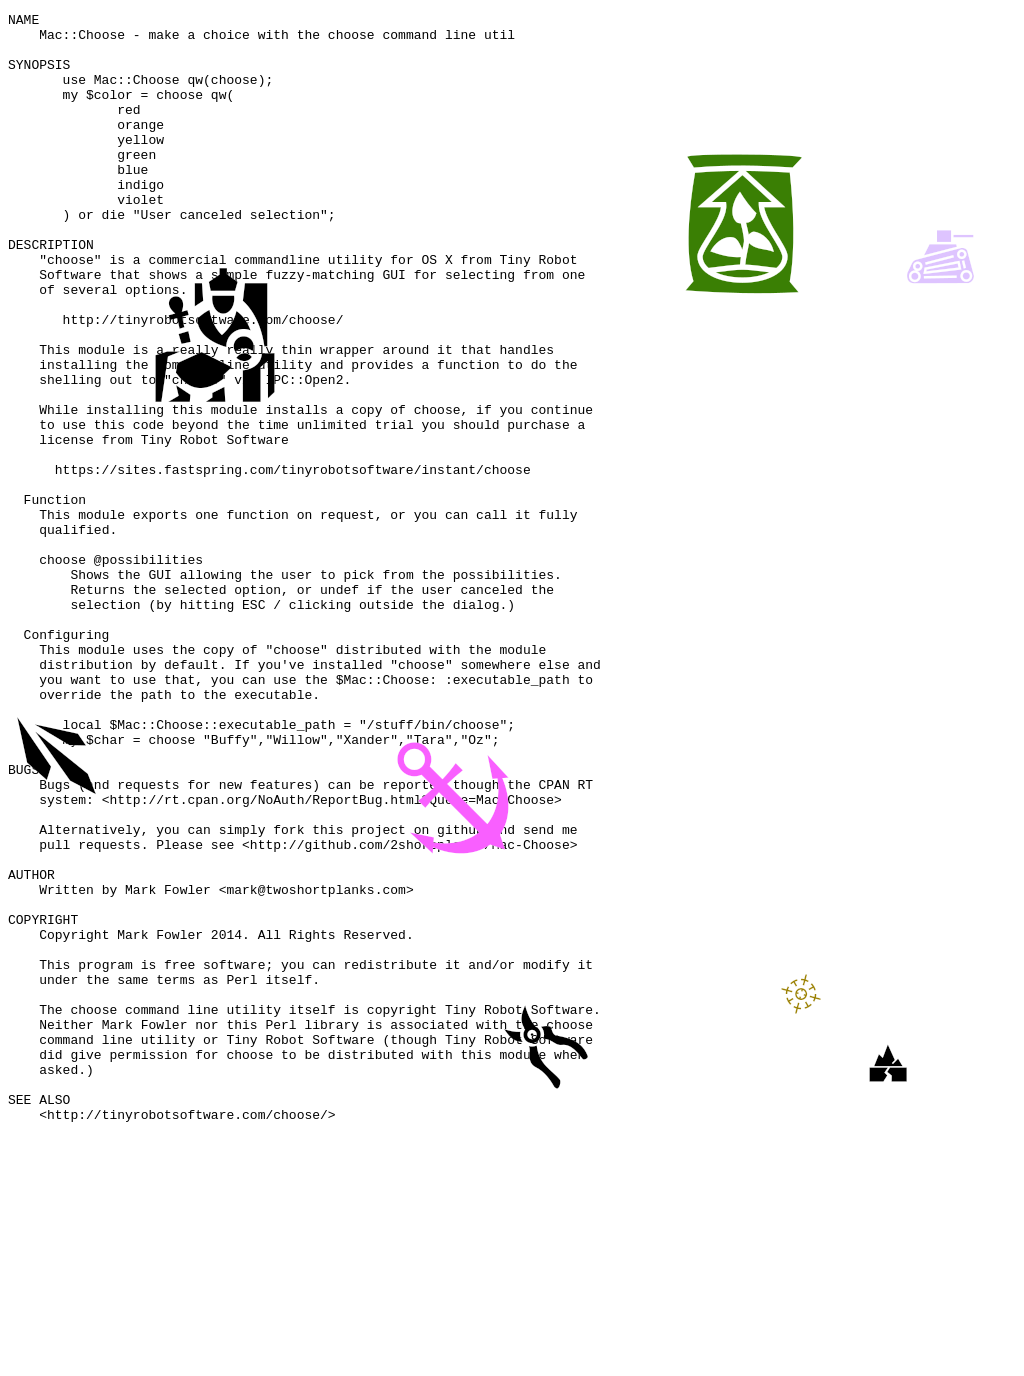 This screenshot has width=1024, height=1376. What do you see at coordinates (215, 335) in the screenshot?
I see `the emperor tarot card` at bounding box center [215, 335].